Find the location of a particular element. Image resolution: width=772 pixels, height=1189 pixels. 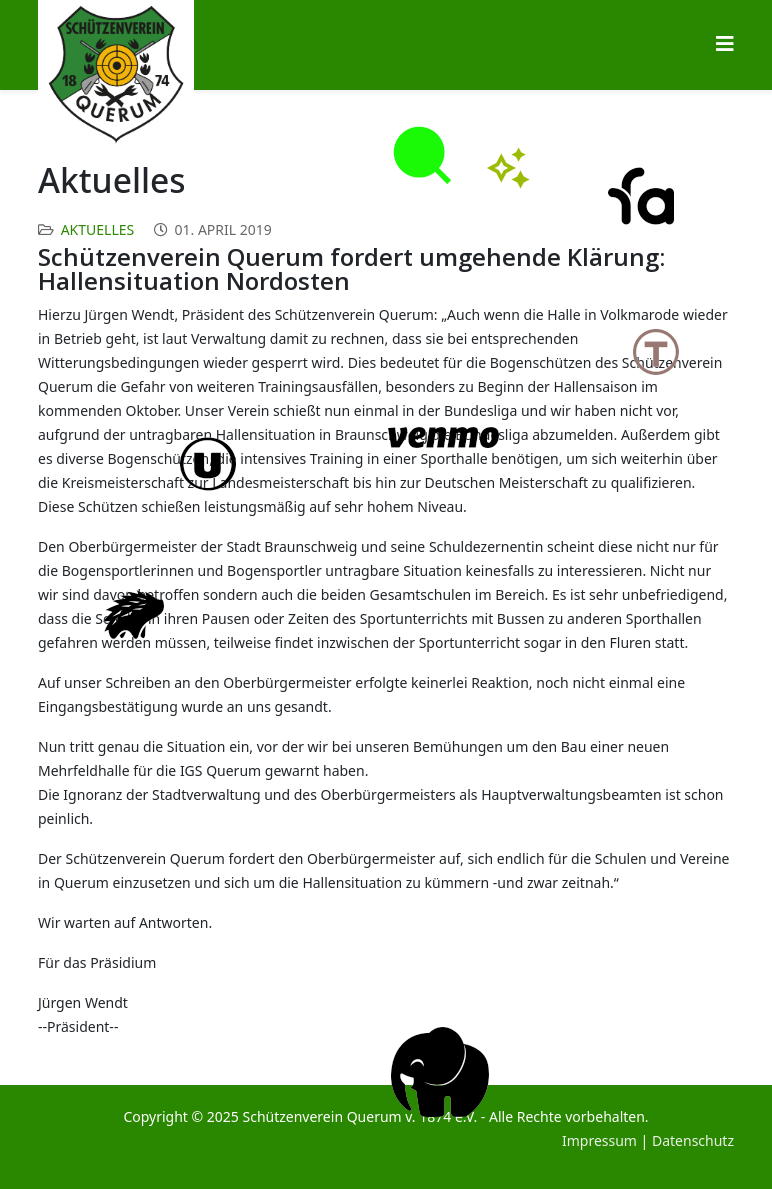

open thingiverse website or app is located at coordinates (656, 352).